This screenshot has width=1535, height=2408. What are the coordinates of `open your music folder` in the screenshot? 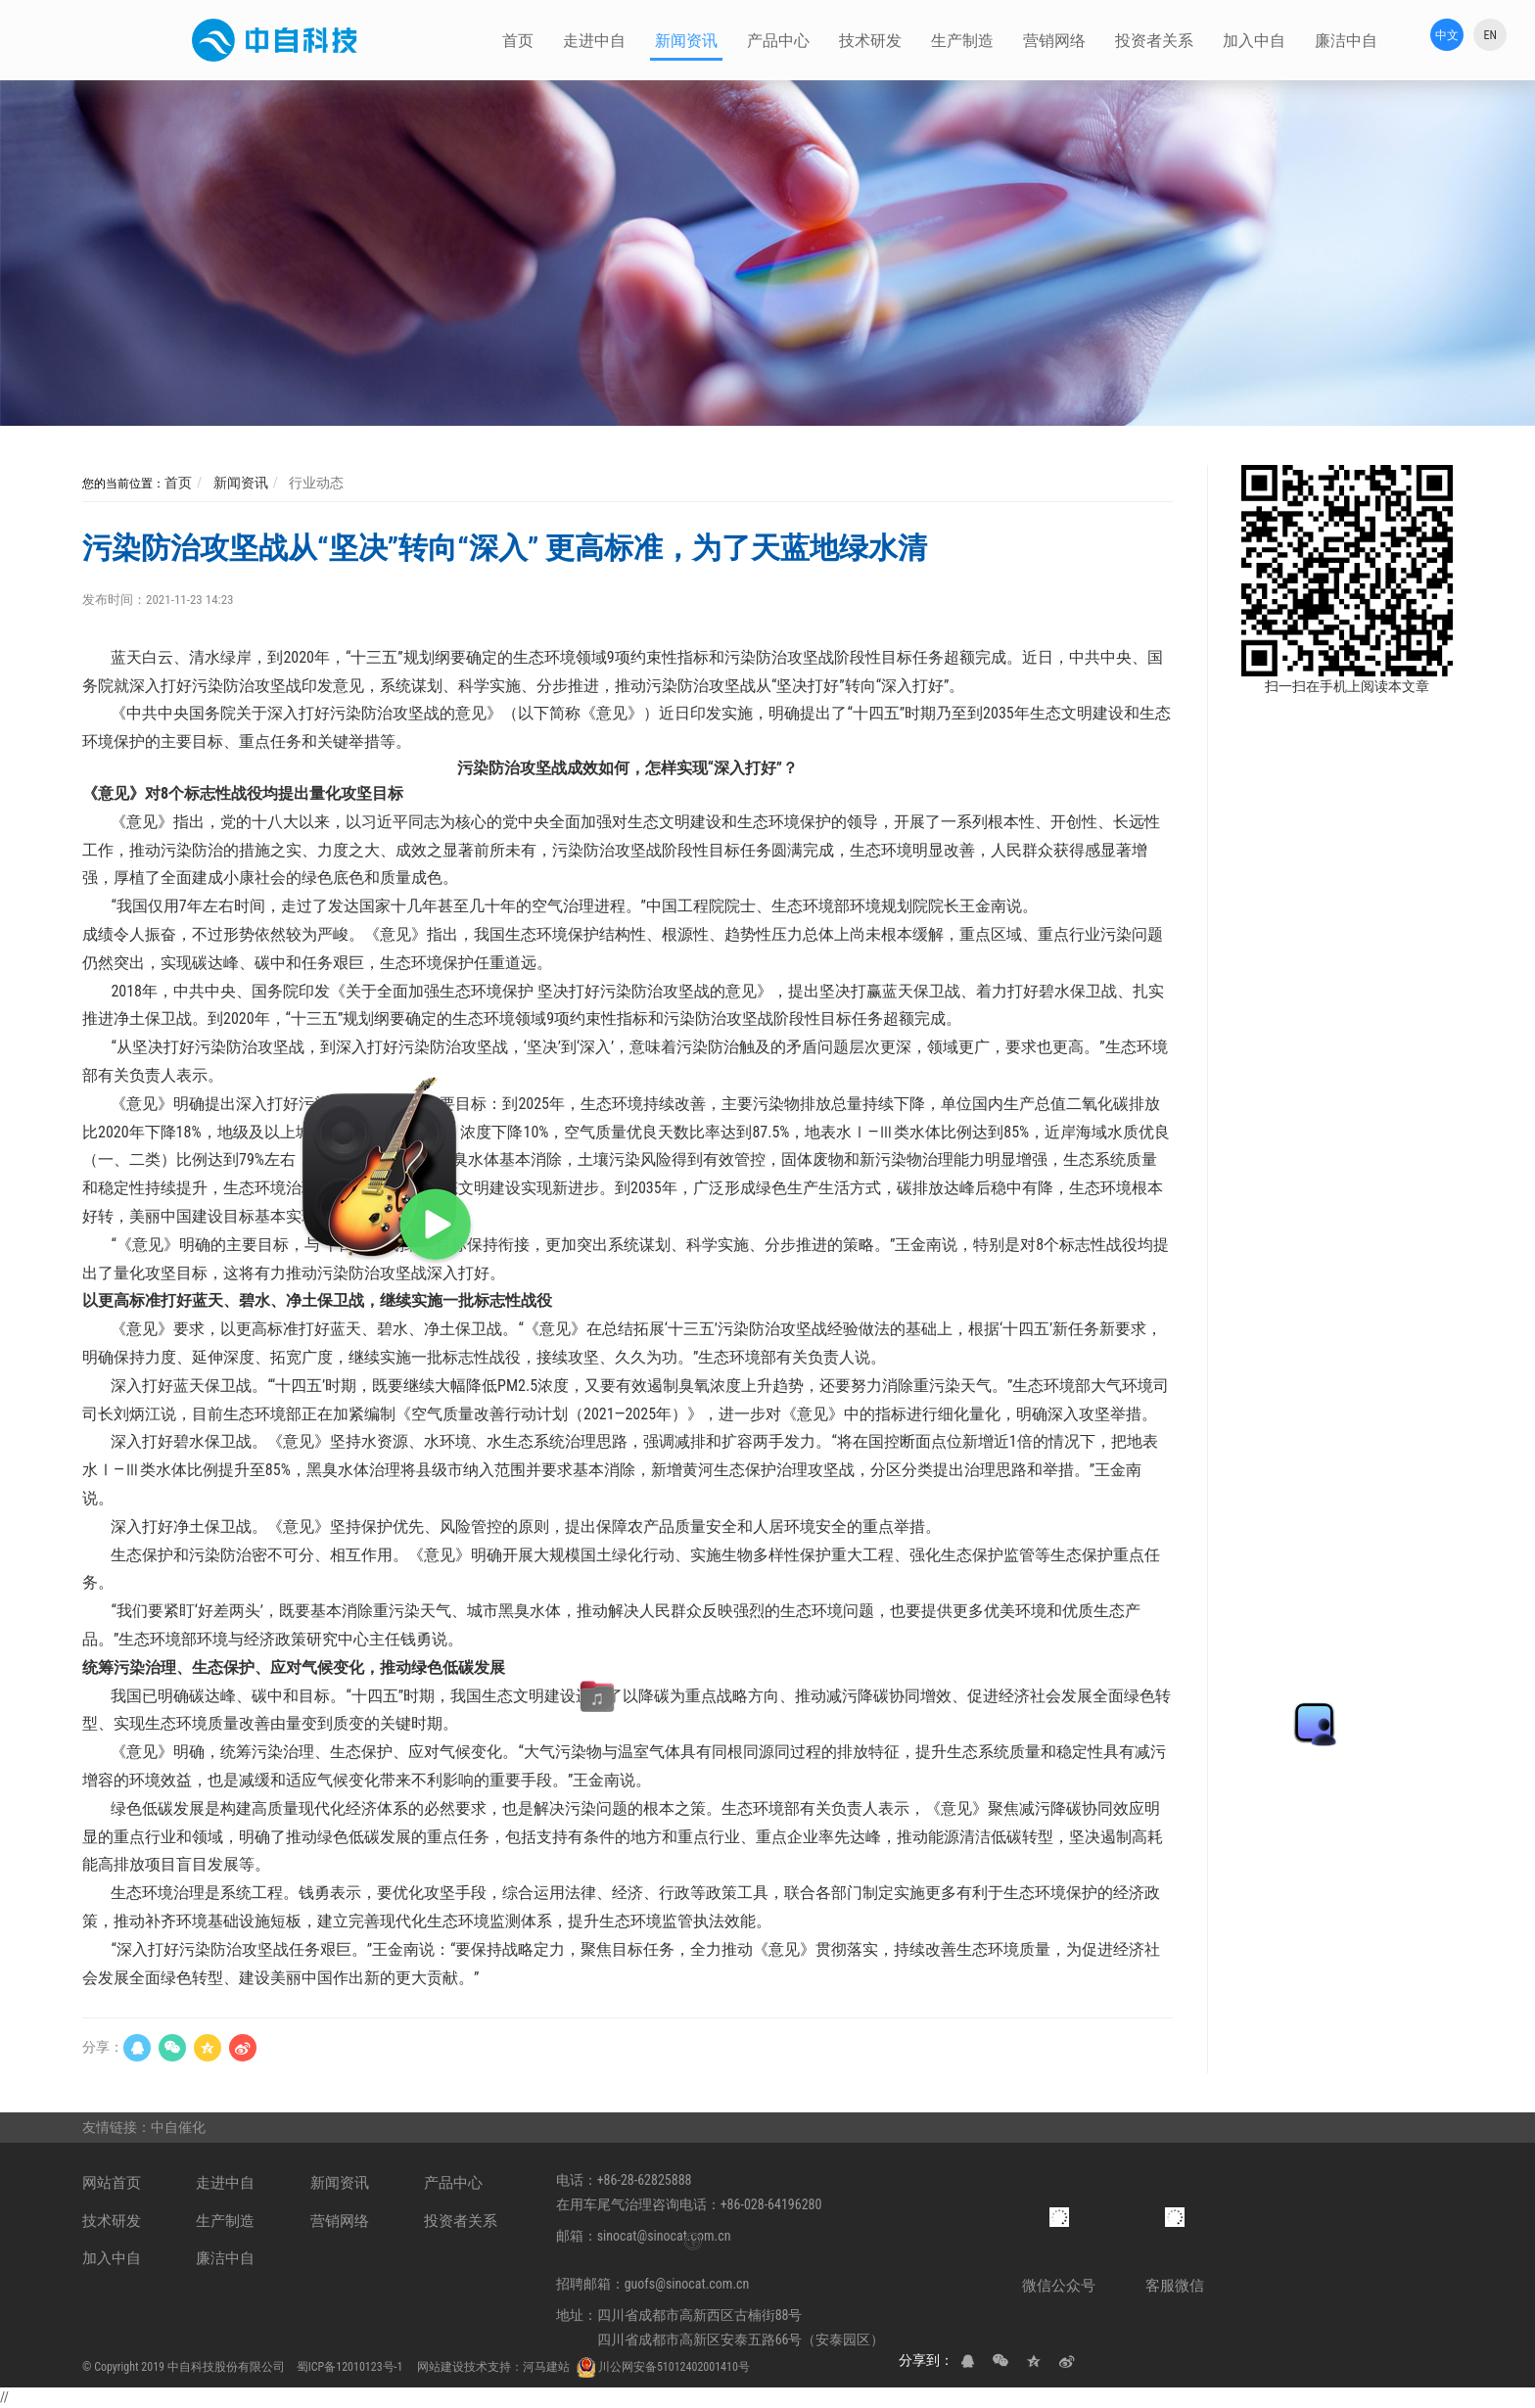 It's located at (597, 1696).